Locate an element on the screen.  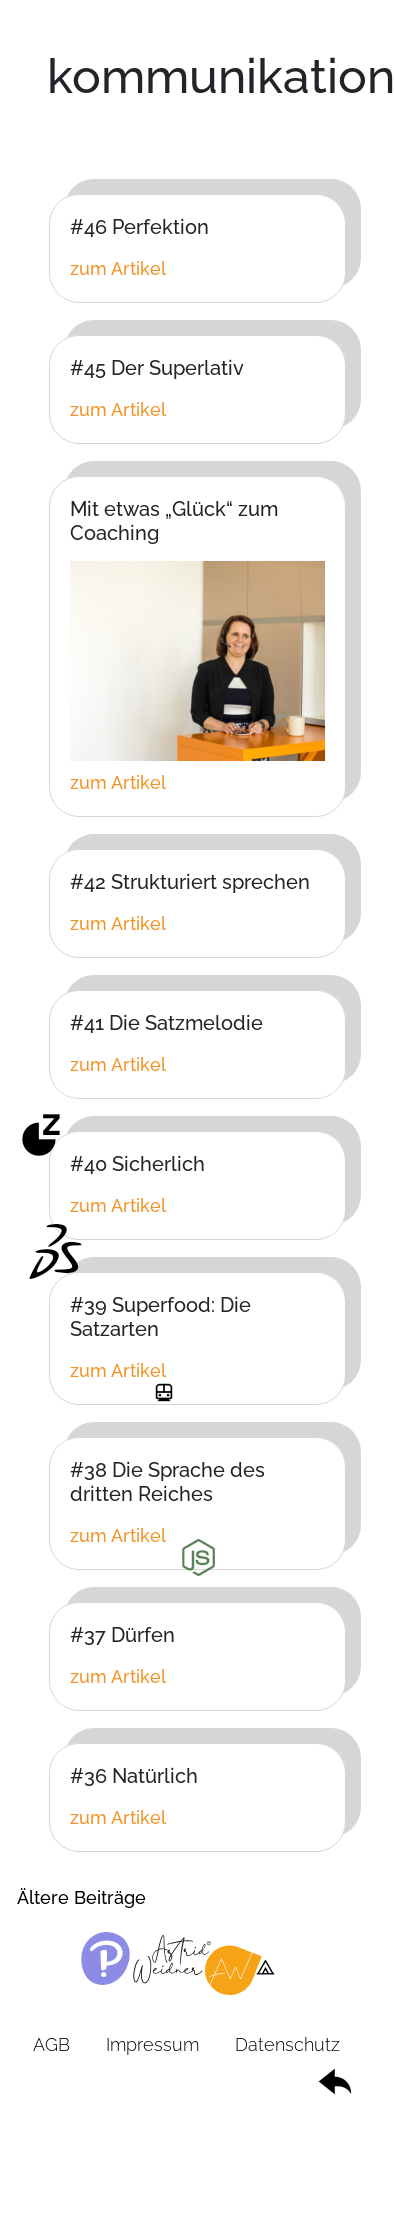
view camping or outdoor locations is located at coordinates (265, 1967).